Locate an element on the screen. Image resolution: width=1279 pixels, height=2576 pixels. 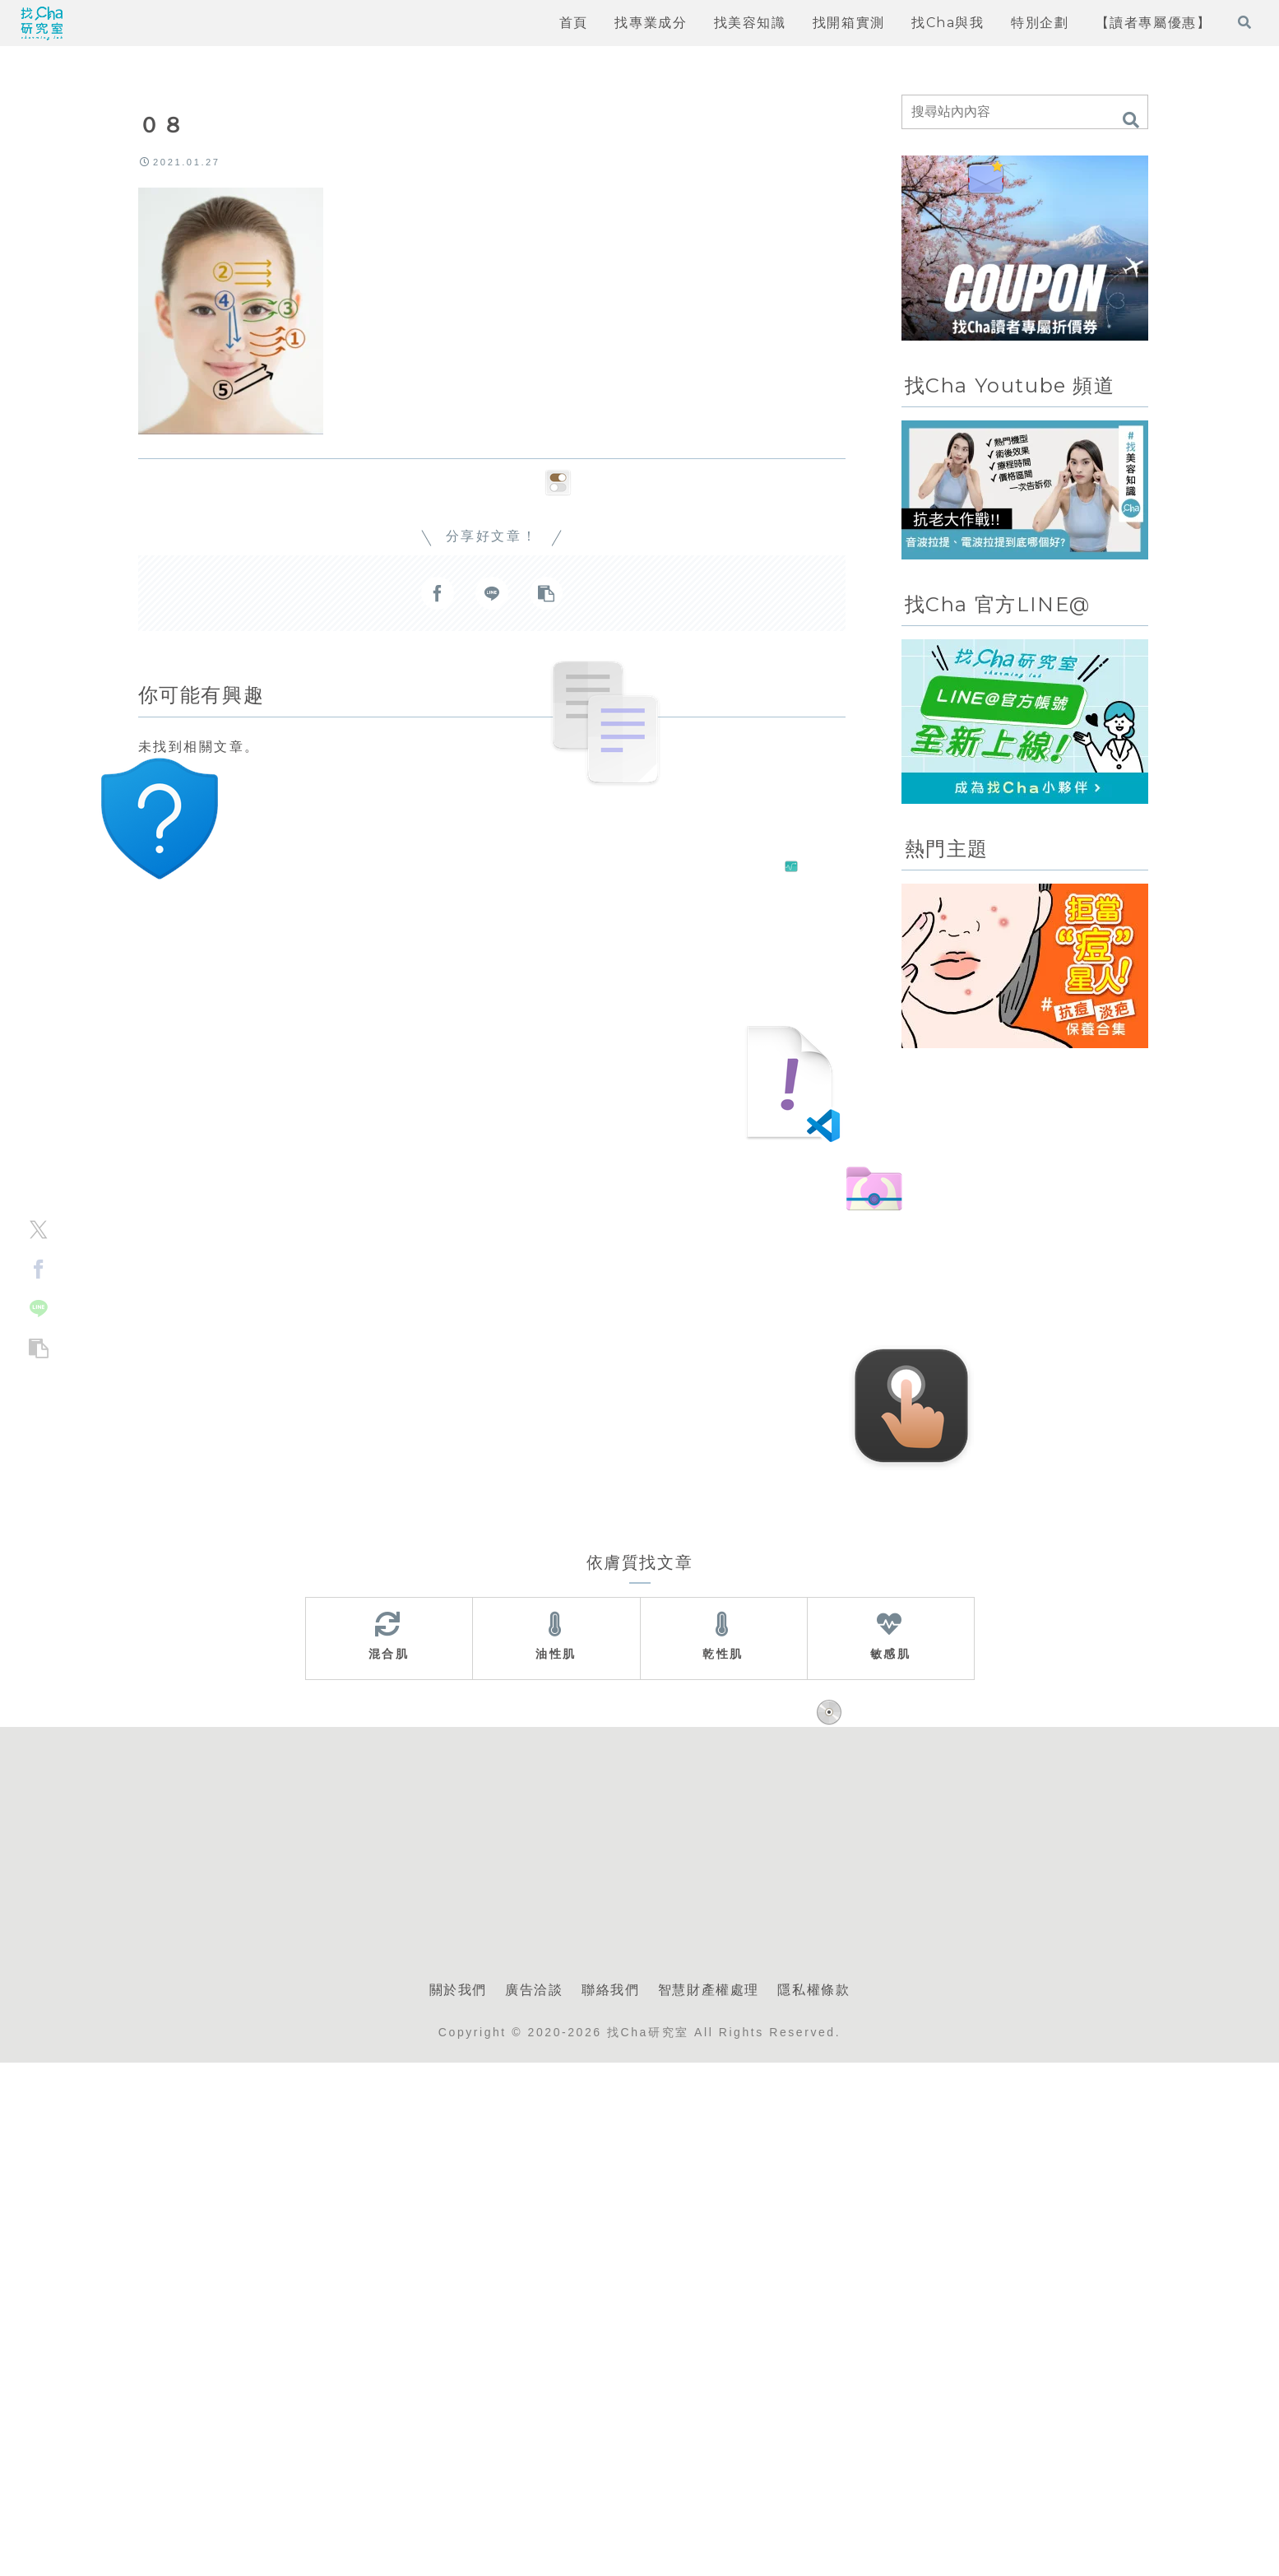
mark email as unread is located at coordinates (985, 179).